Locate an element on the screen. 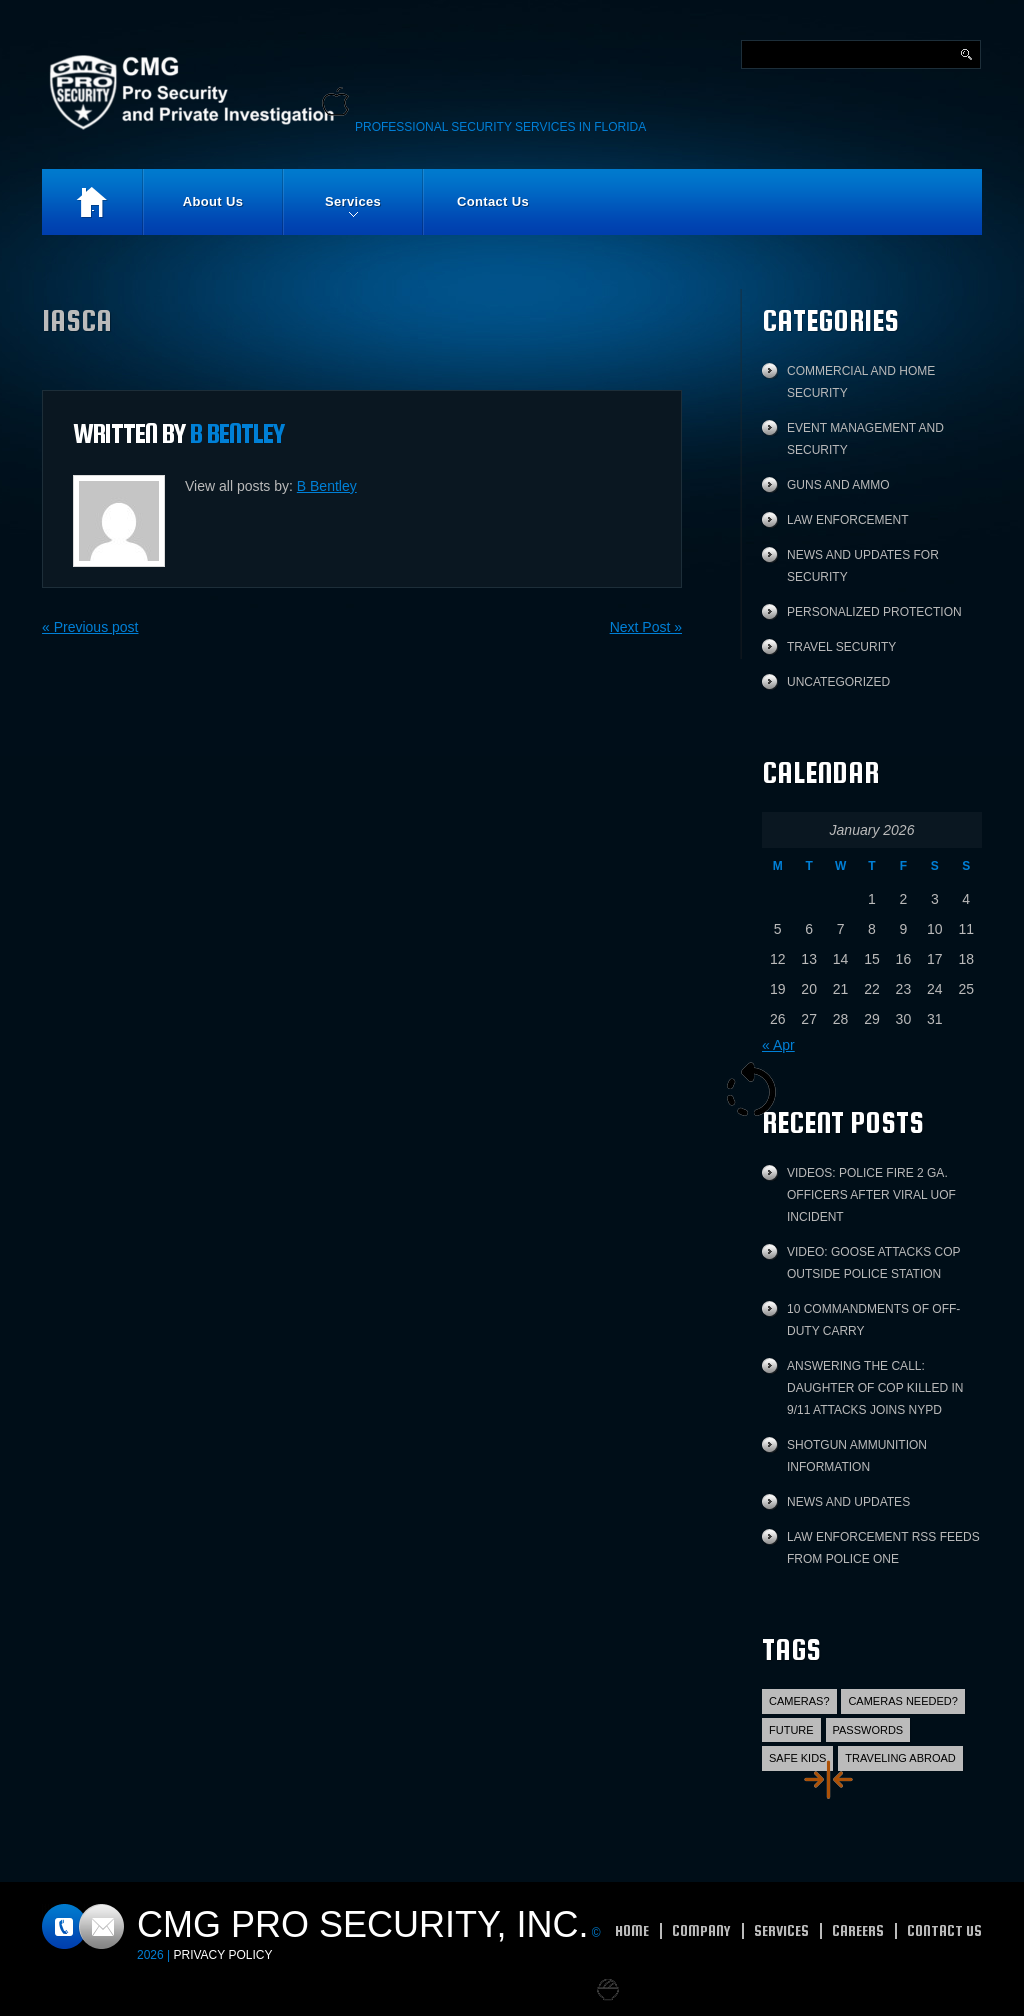 The height and width of the screenshot is (2016, 1024). collapse or minimize horizontal content is located at coordinates (828, 1779).